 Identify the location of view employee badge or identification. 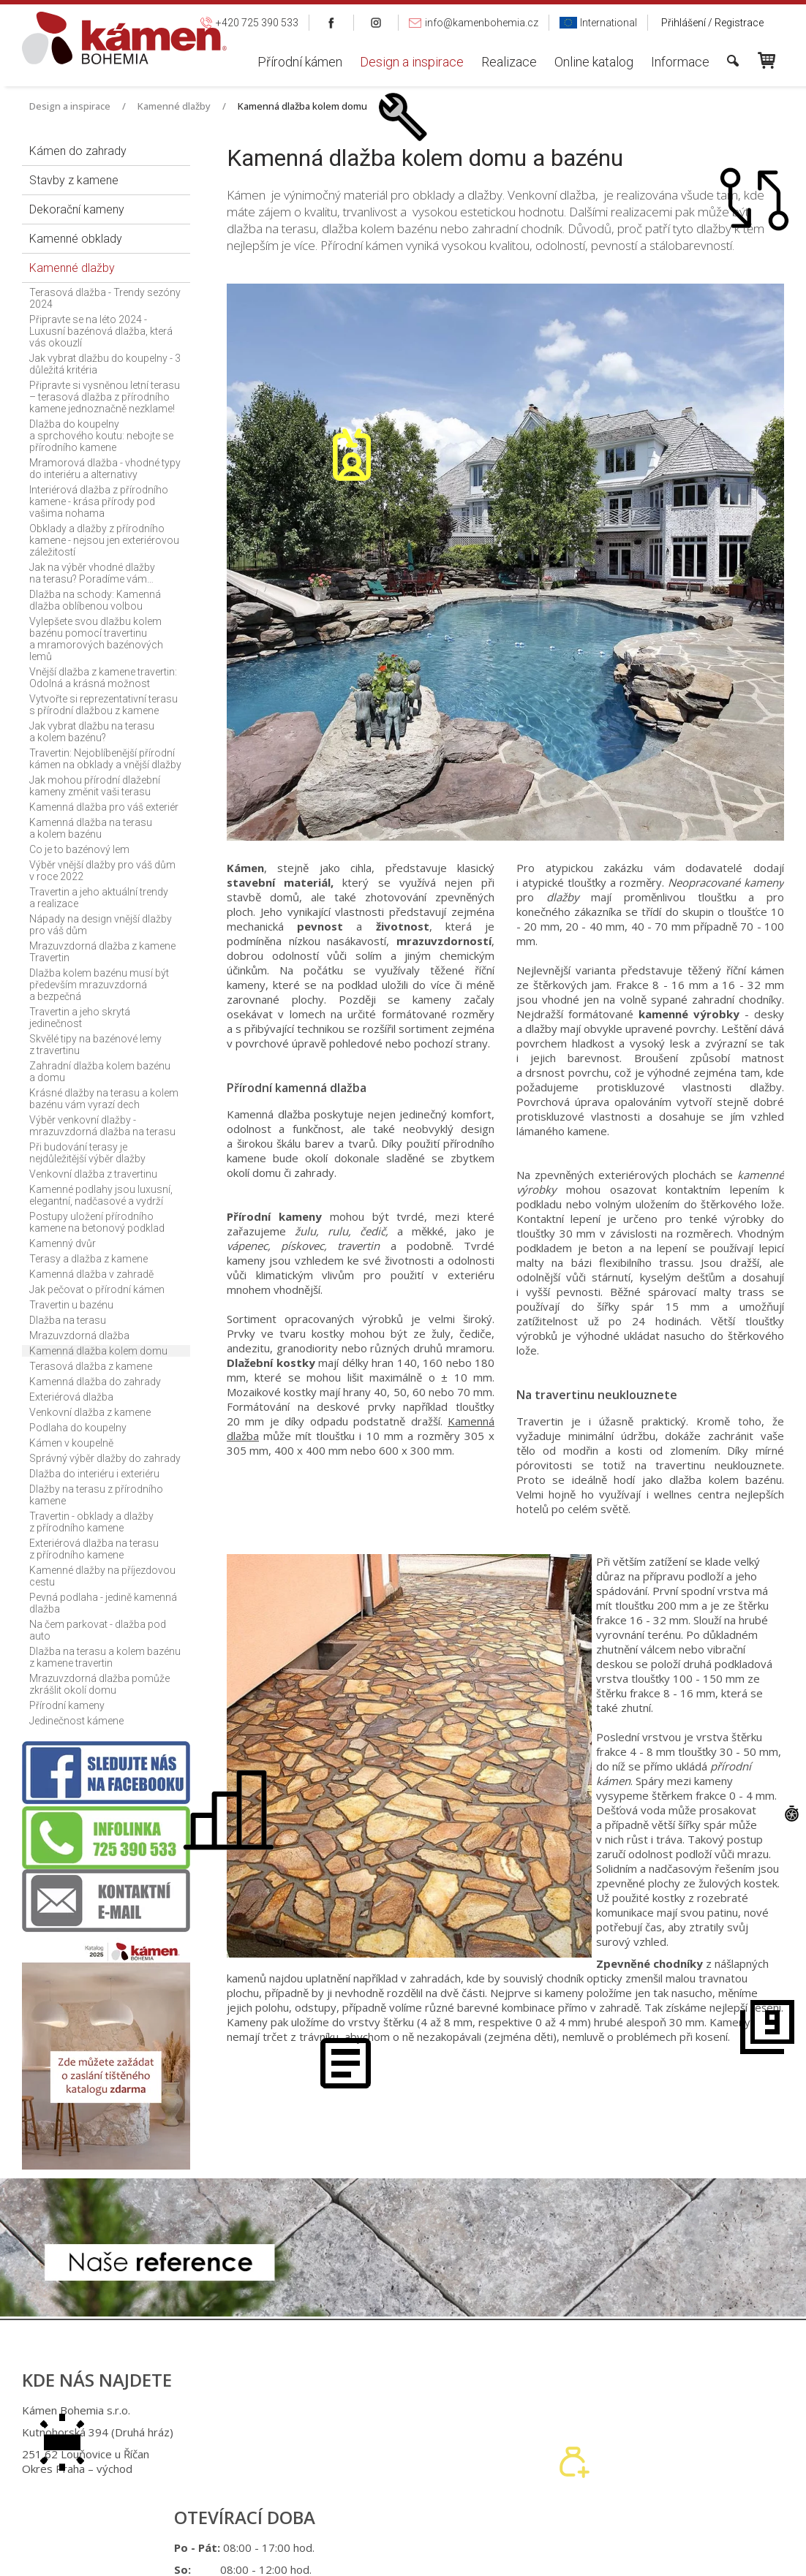
(352, 455).